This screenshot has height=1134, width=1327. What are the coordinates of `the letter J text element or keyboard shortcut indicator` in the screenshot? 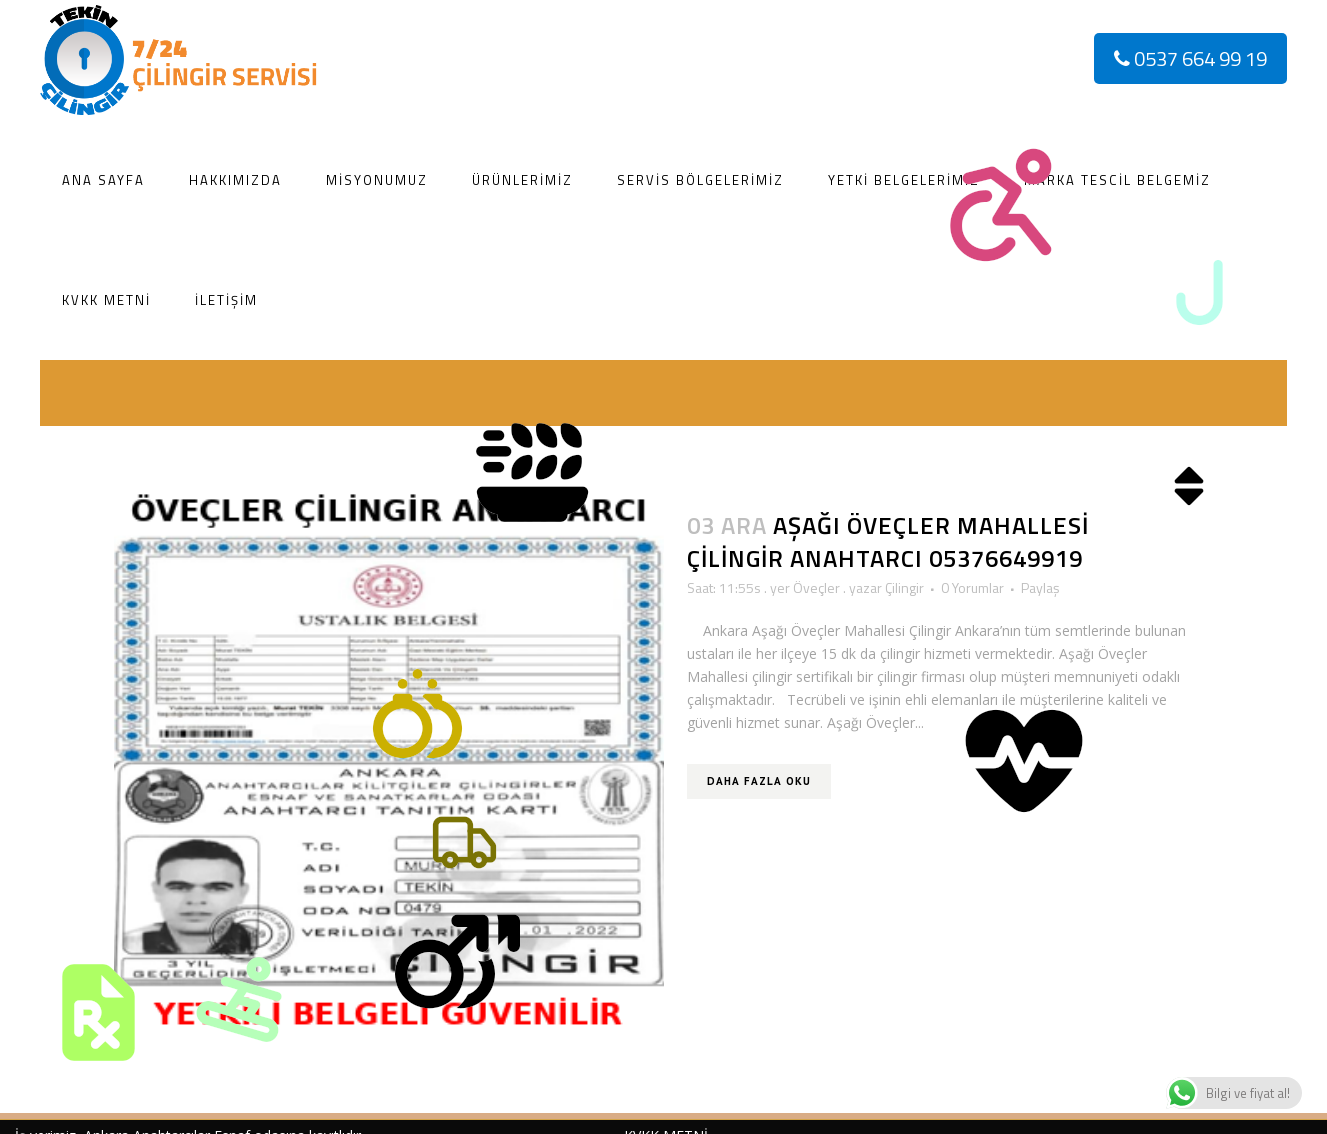 It's located at (1199, 292).